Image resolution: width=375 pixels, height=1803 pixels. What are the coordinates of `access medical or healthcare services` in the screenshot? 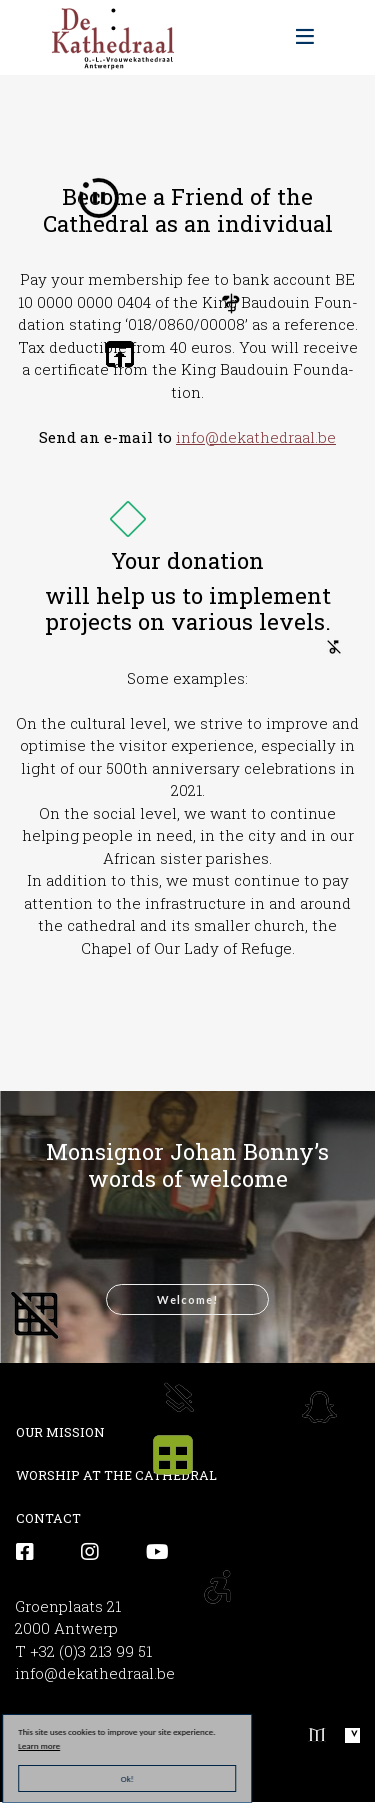 It's located at (231, 303).